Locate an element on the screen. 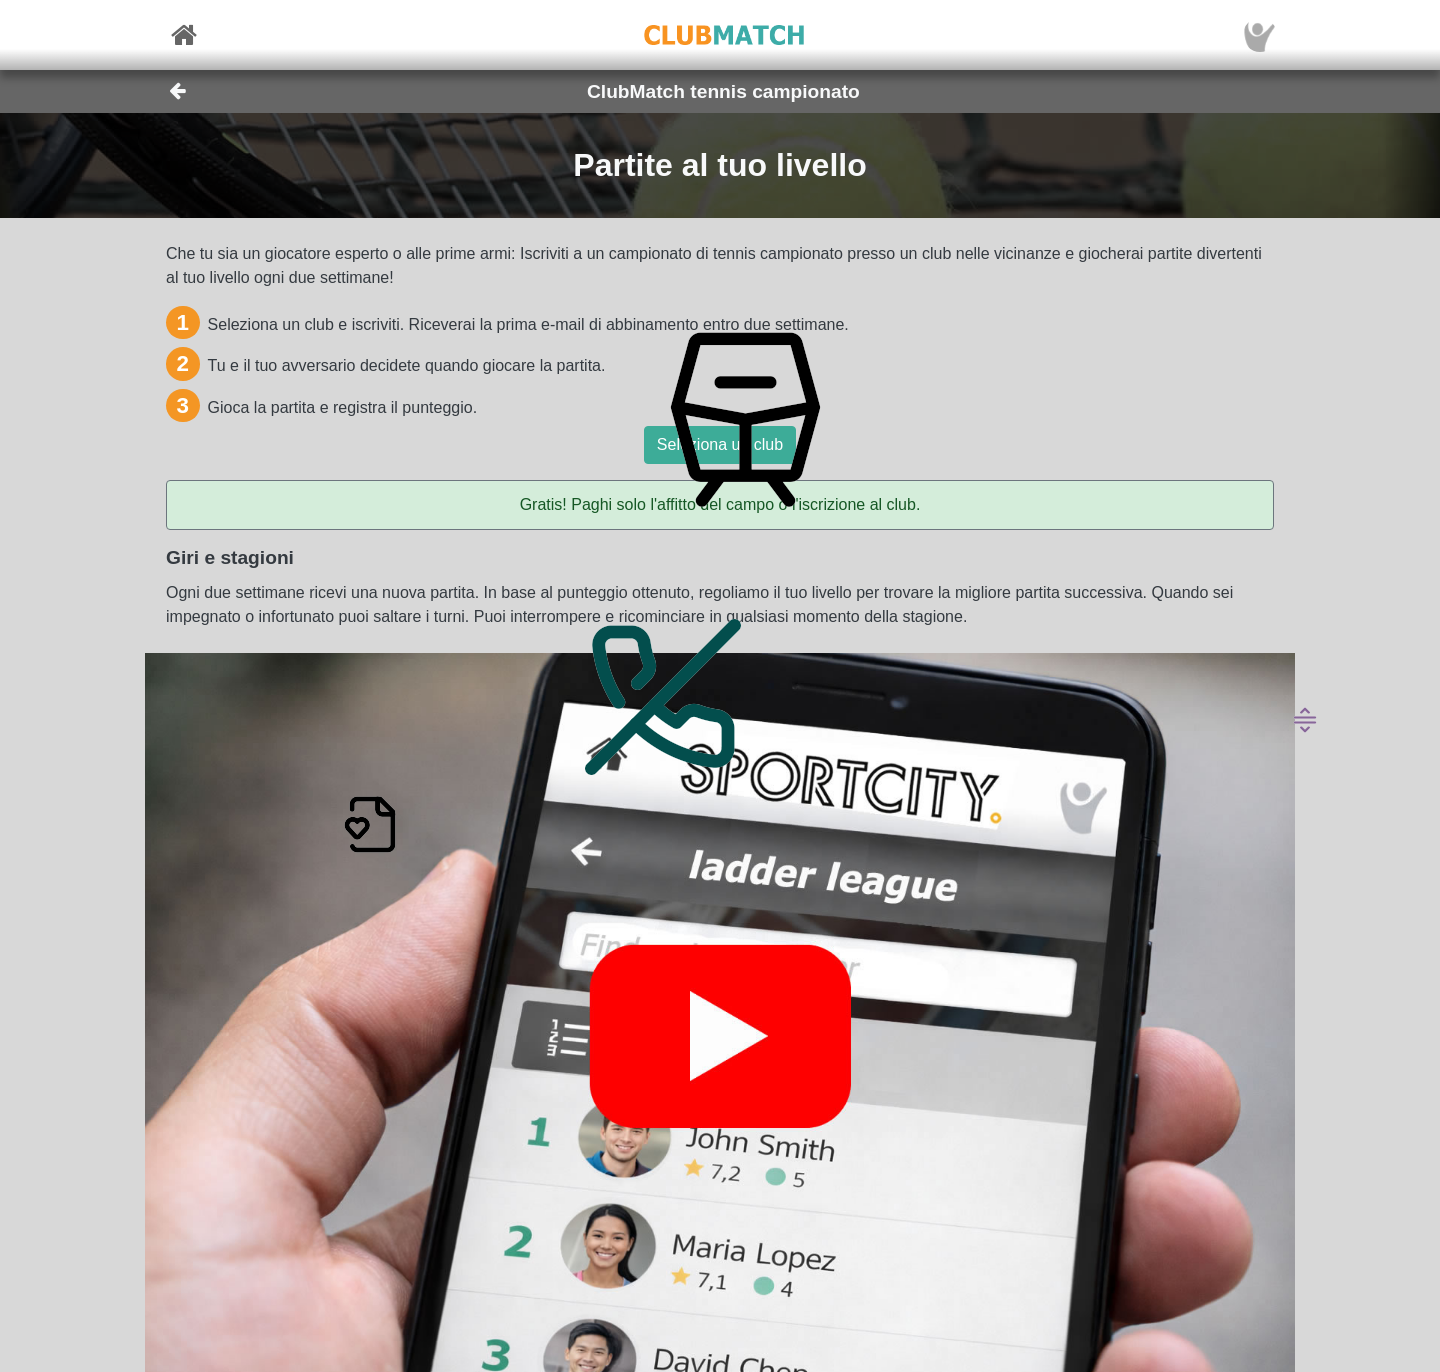  mute or decline an incoming call is located at coordinates (663, 697).